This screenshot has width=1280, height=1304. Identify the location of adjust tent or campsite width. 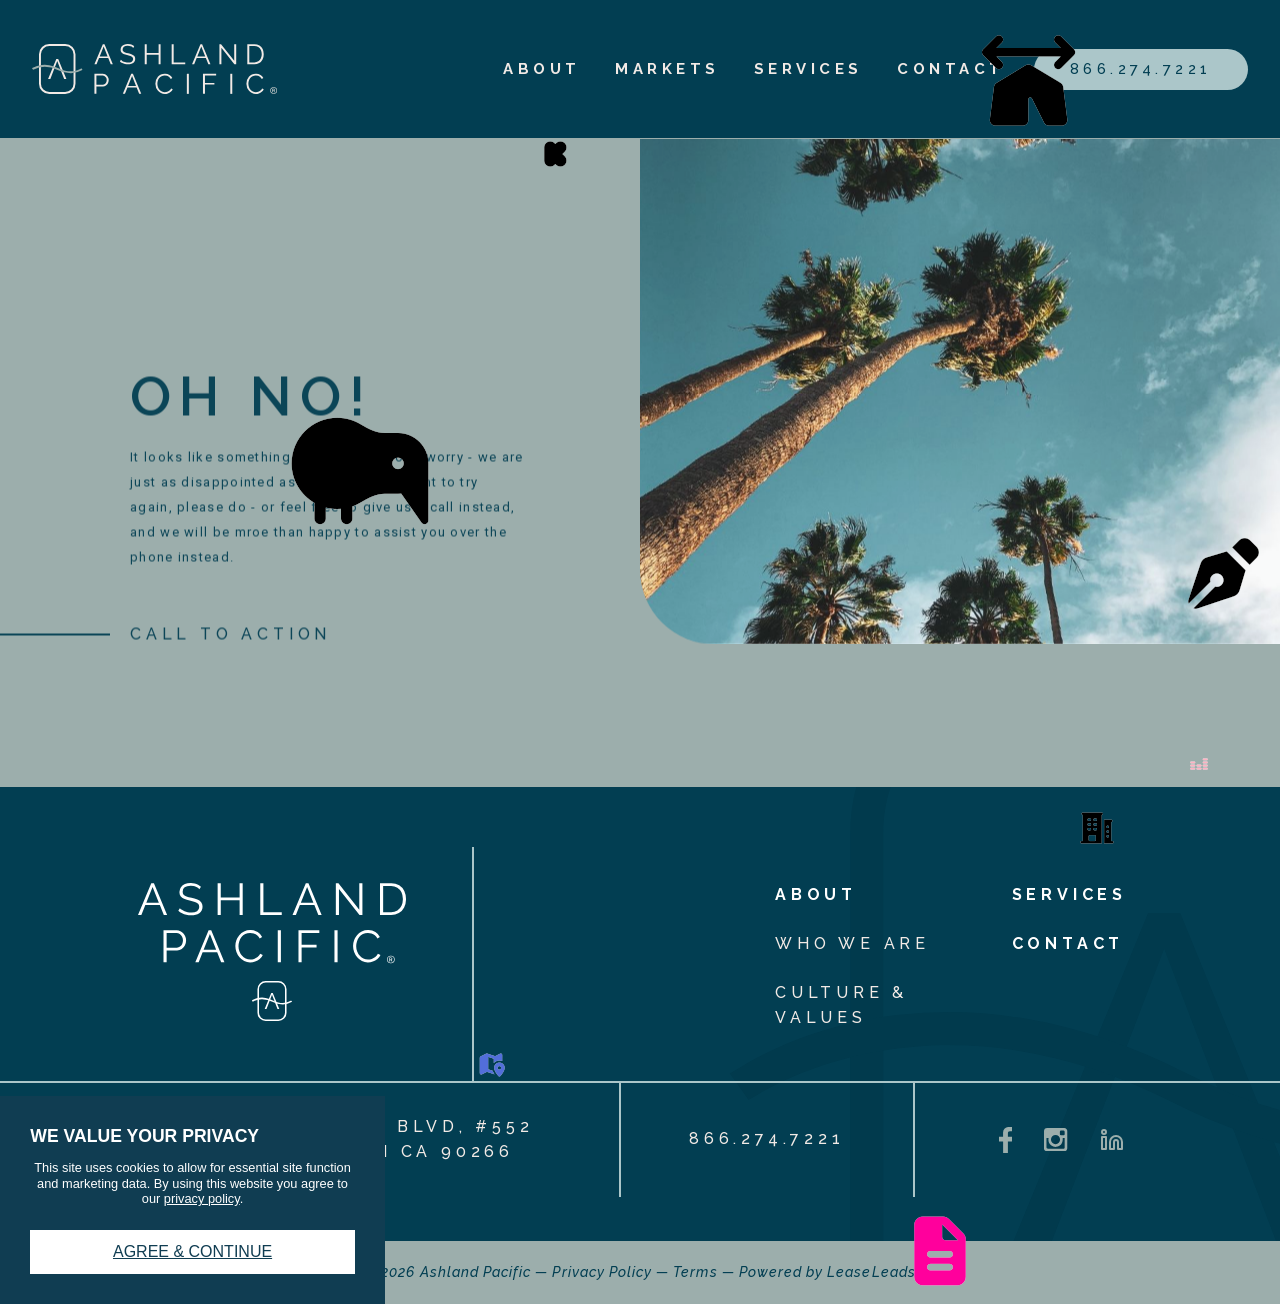
(1028, 80).